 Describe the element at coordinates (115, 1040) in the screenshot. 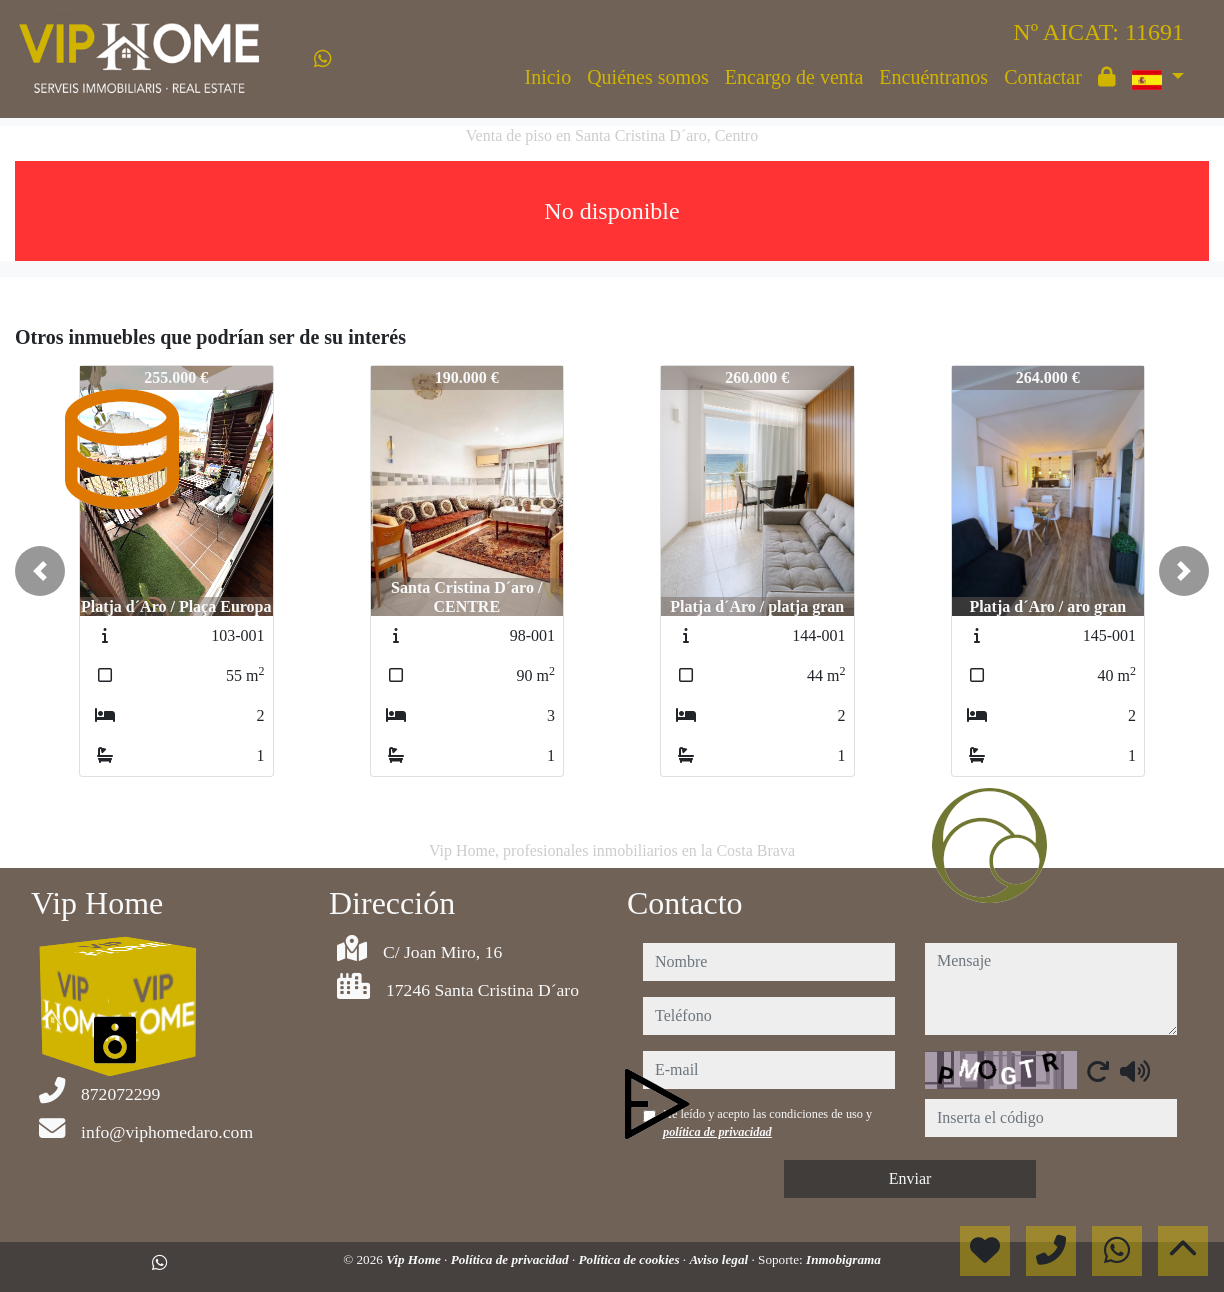

I see `adjust speaker or audio output settings` at that location.